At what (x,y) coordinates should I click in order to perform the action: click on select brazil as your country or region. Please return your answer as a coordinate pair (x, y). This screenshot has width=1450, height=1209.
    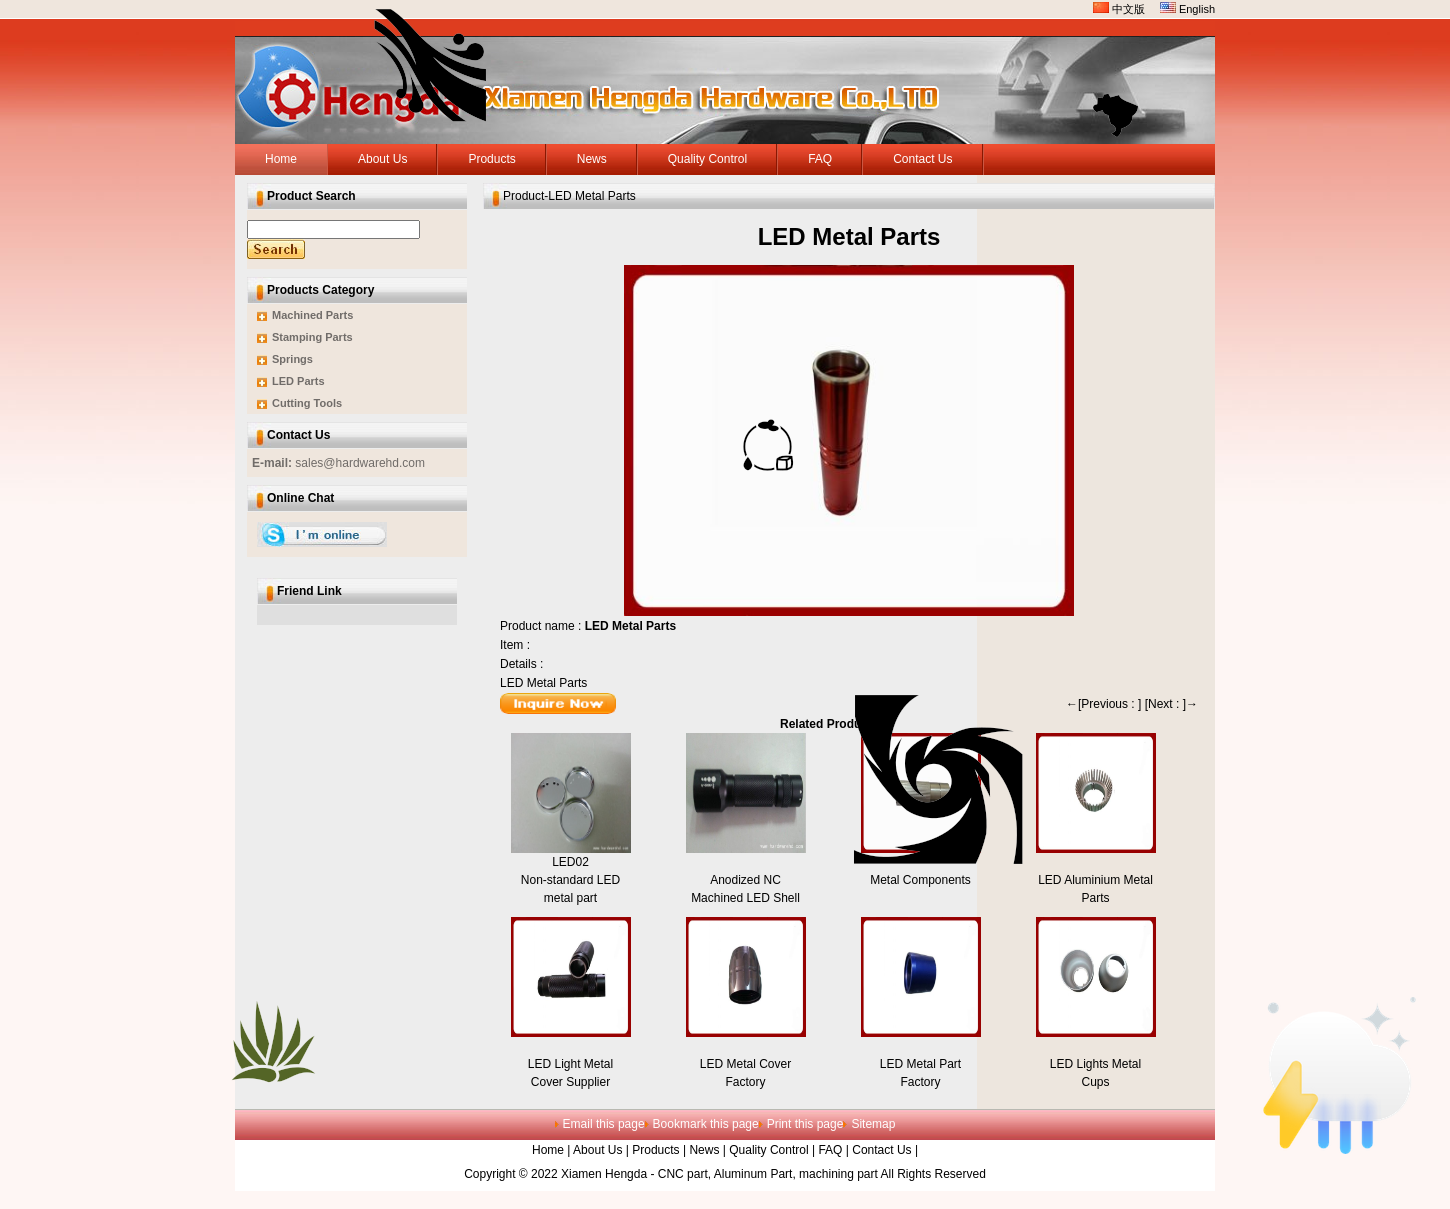
    Looking at the image, I should click on (1115, 115).